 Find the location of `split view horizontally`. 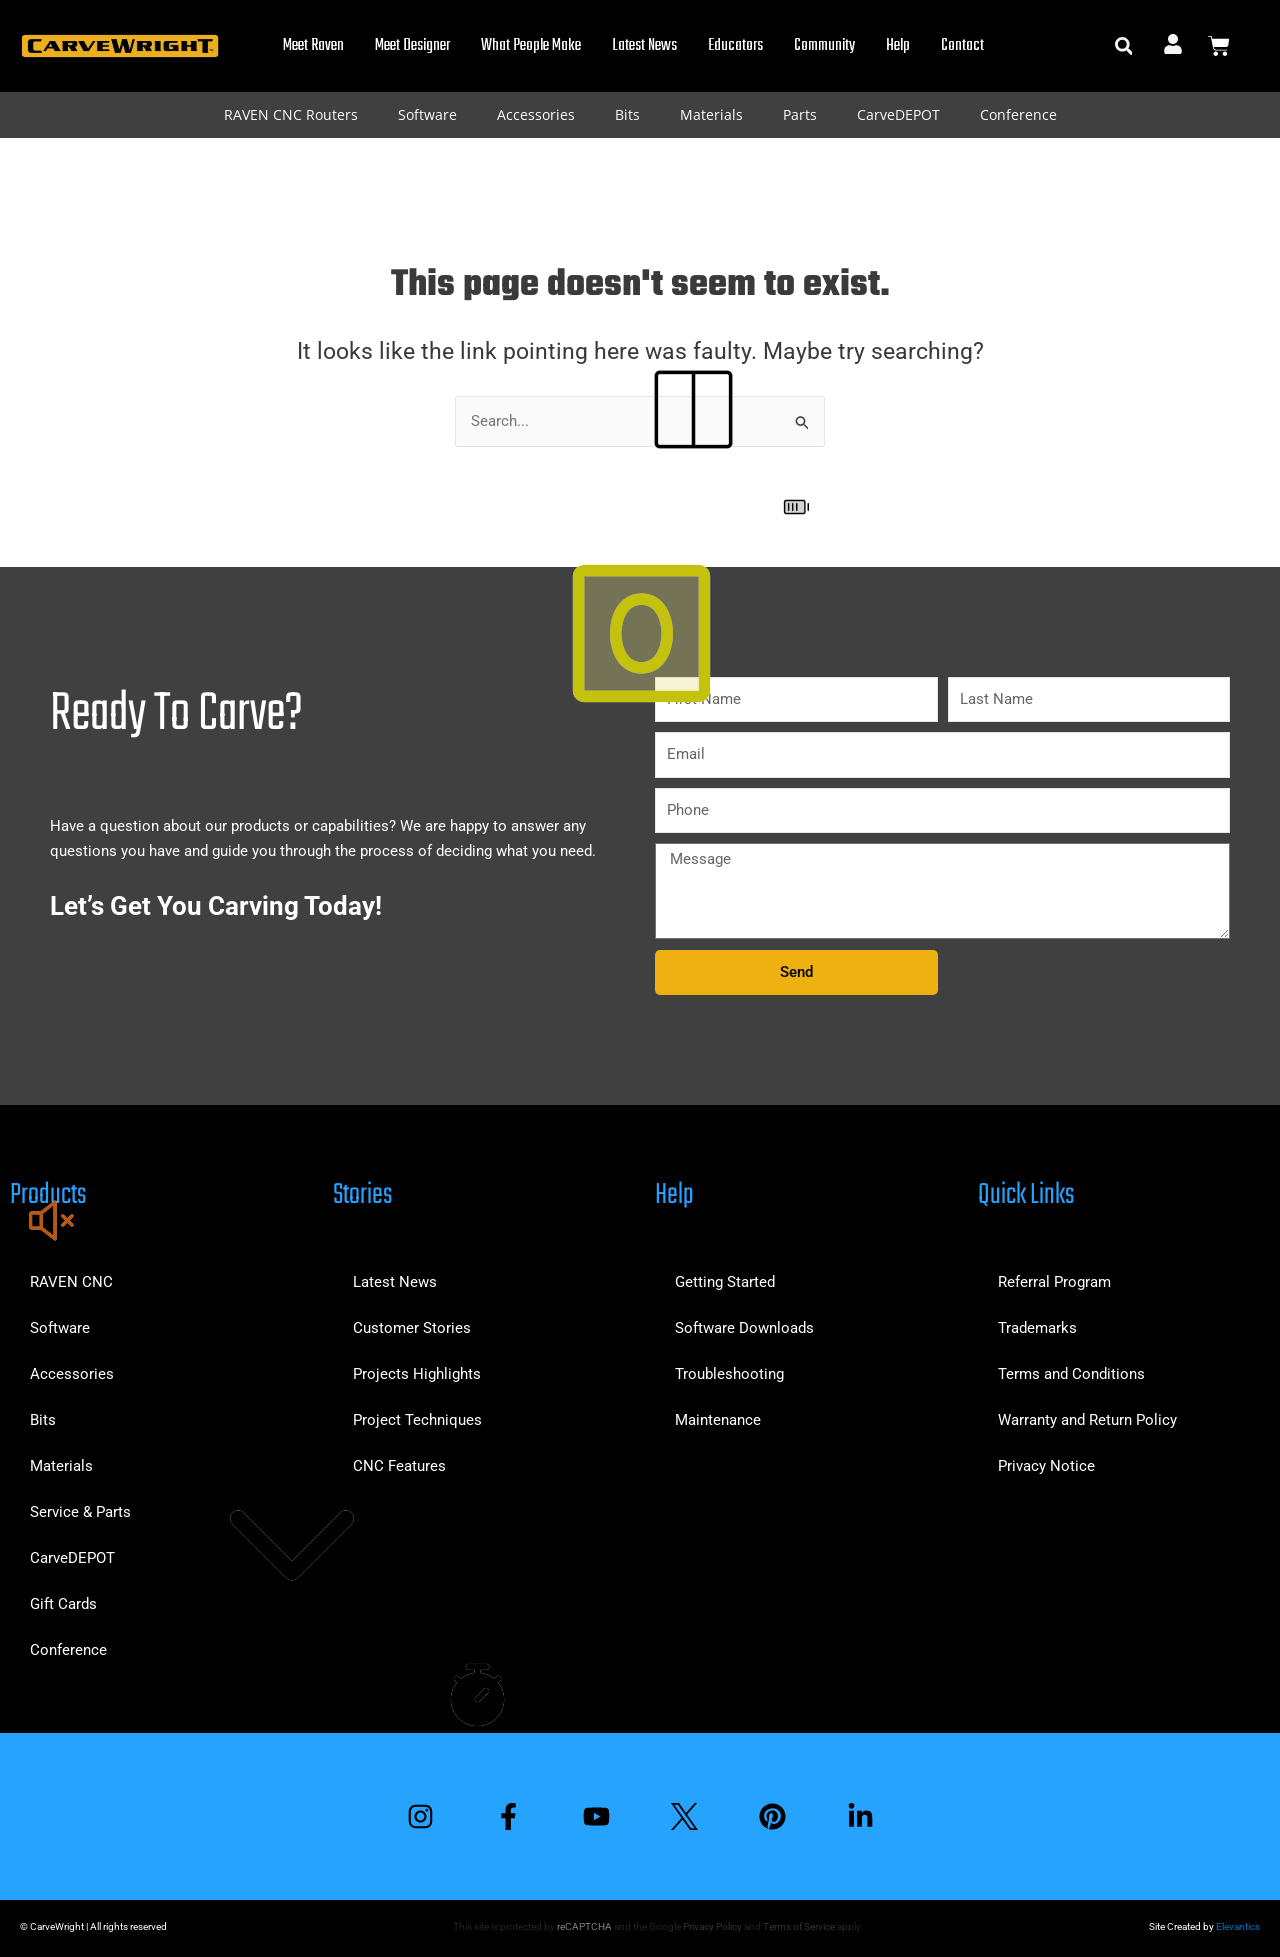

split view horizontally is located at coordinates (693, 409).